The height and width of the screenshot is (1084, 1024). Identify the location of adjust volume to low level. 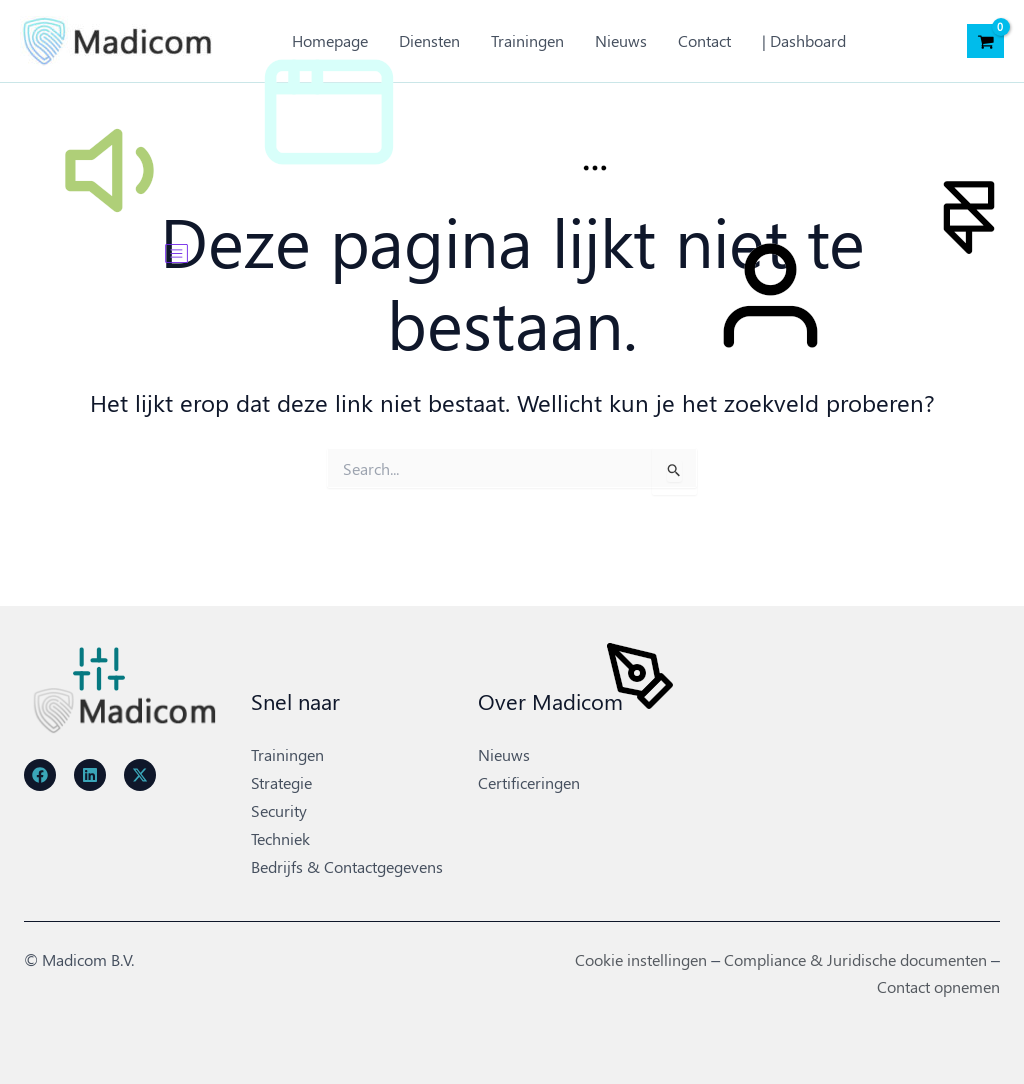
(122, 170).